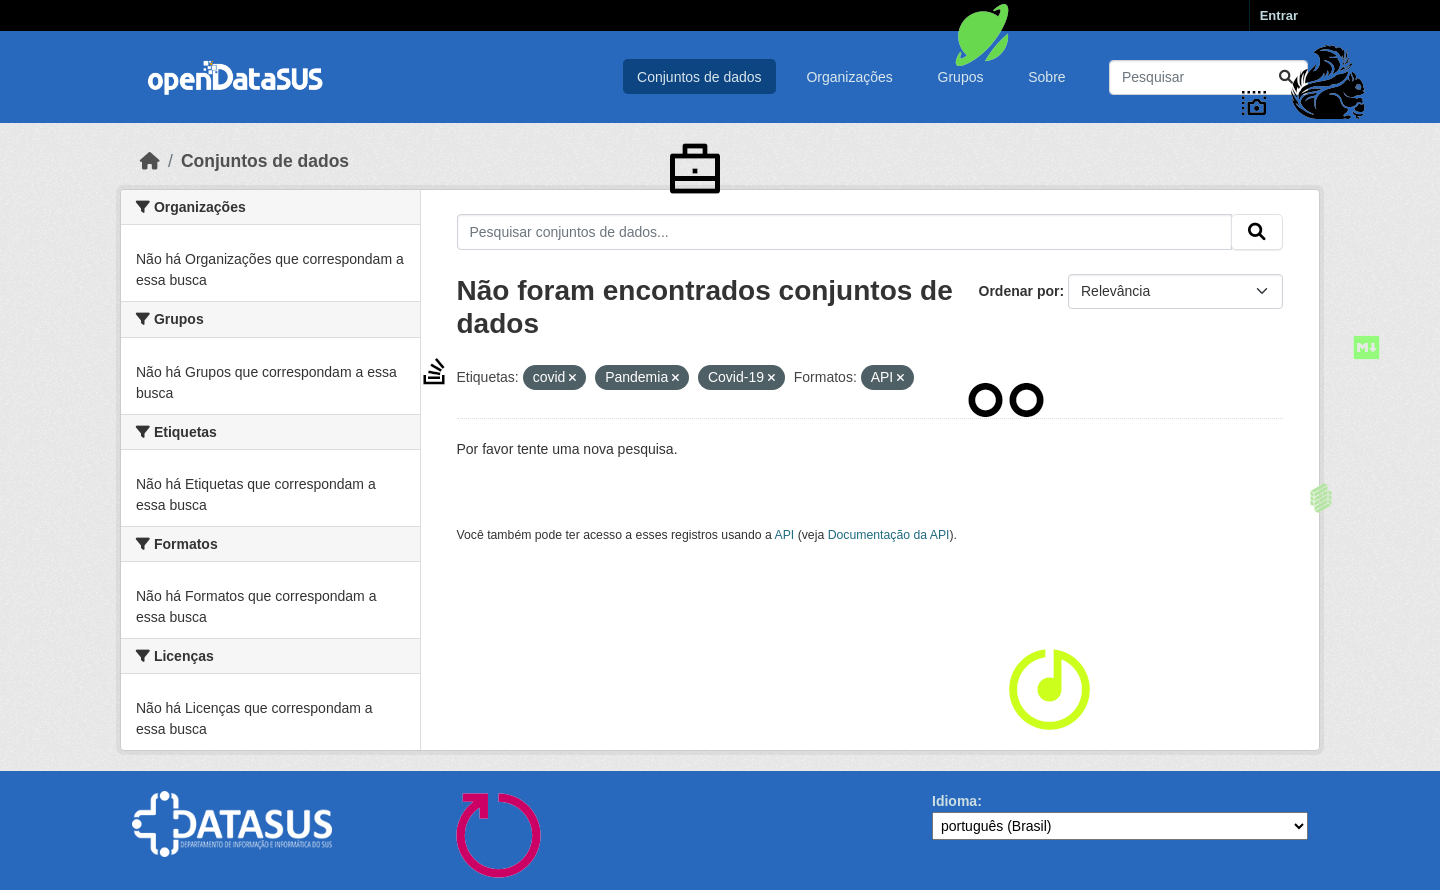  Describe the element at coordinates (695, 171) in the screenshot. I see `access work or business features` at that location.